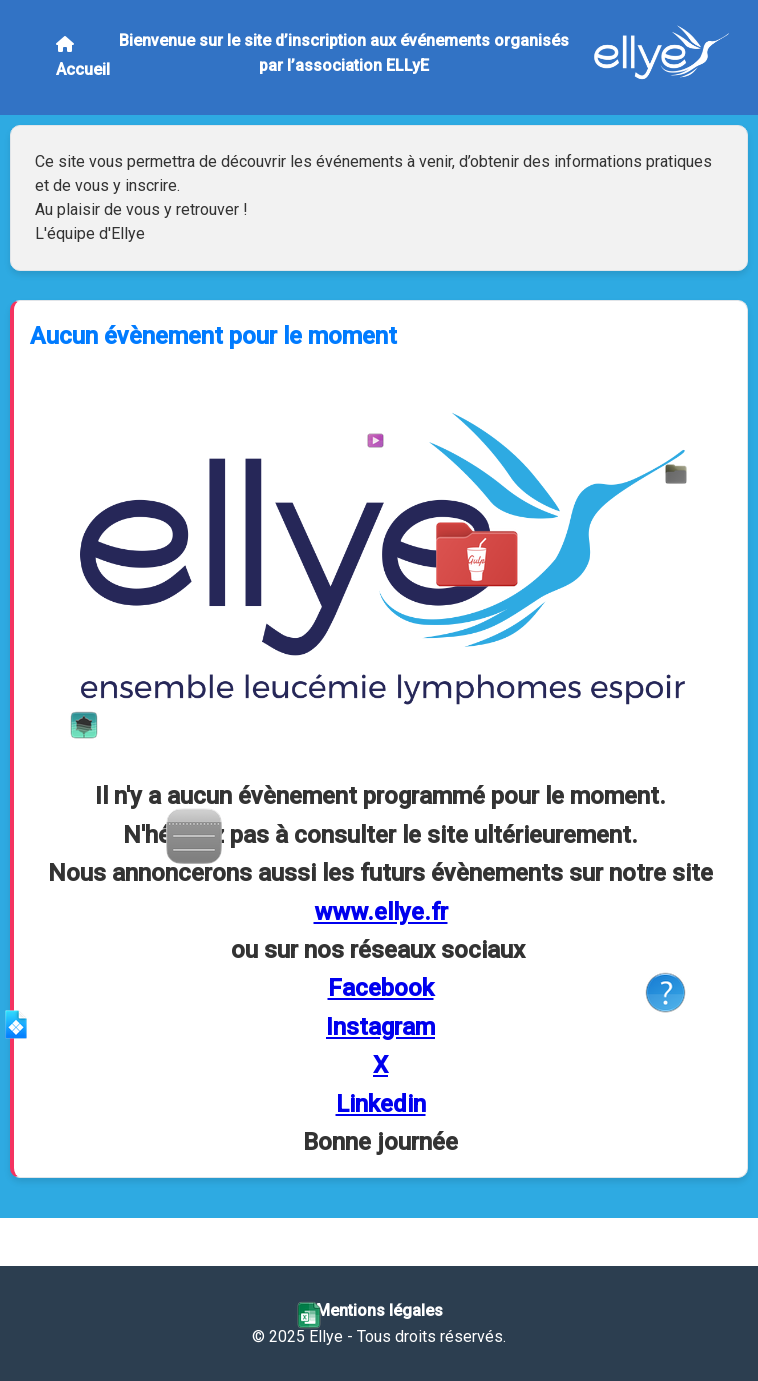  I want to click on open a microsoft excel spreadsheet file, so click(309, 1315).